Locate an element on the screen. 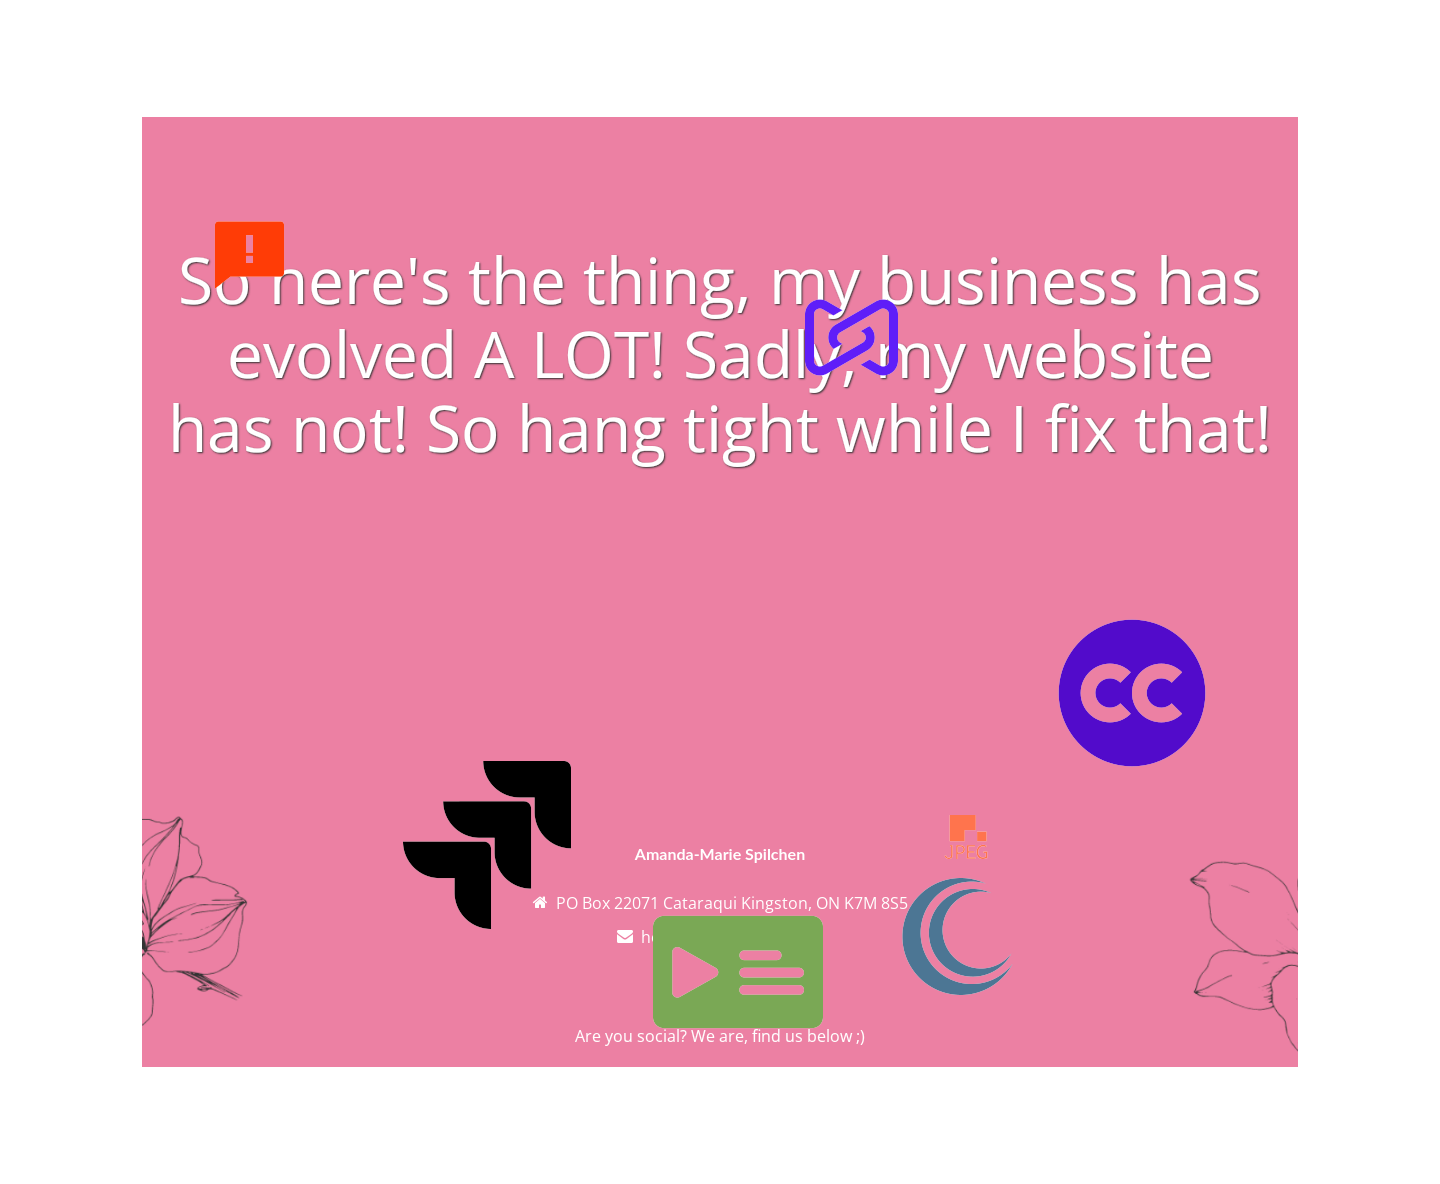 The width and height of the screenshot is (1440, 1184). PreMiD logo - indicates Discord rich presence integration is located at coordinates (738, 972).